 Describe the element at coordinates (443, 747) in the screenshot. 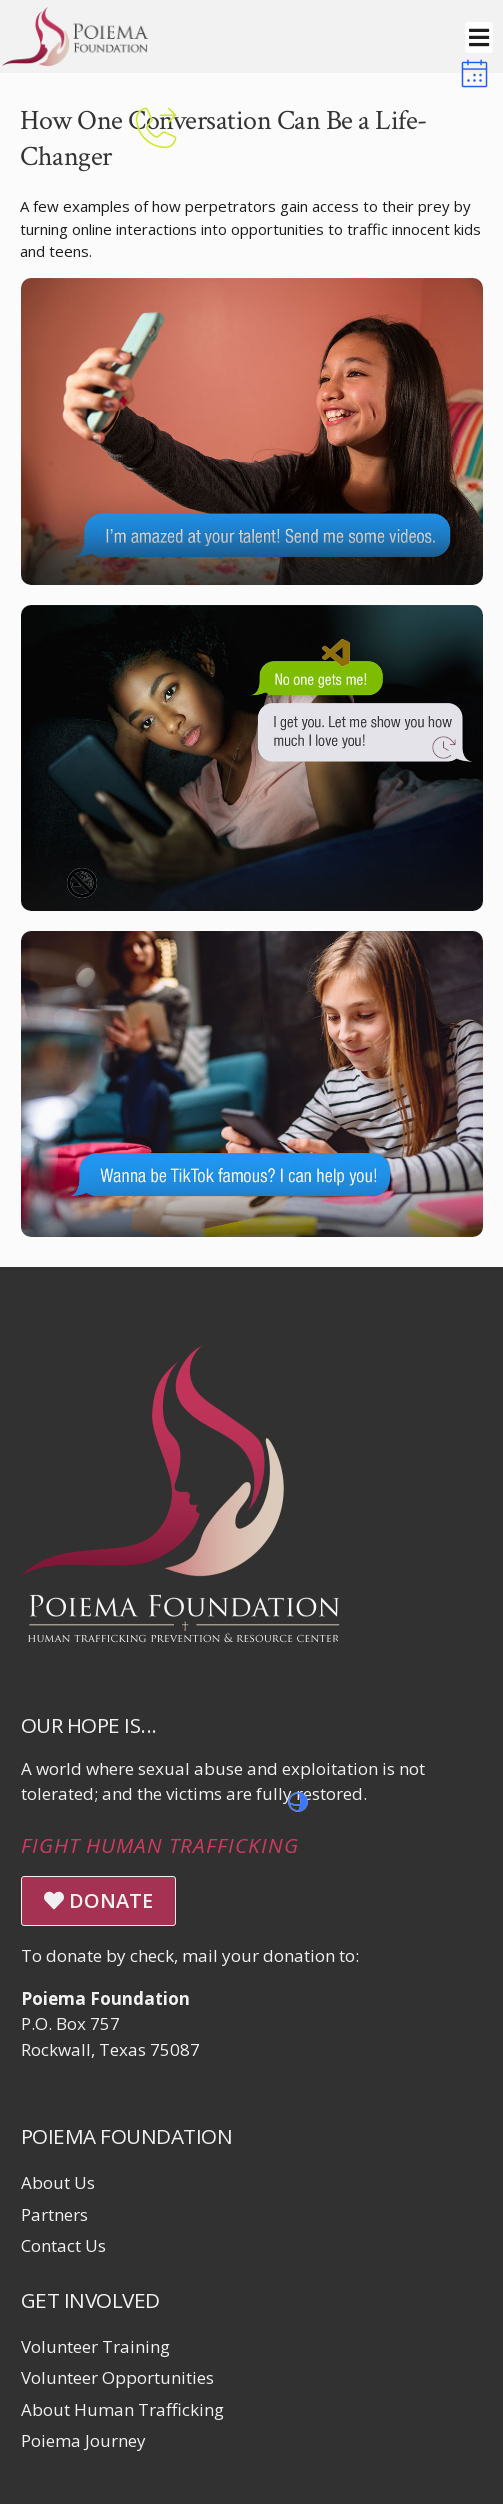

I see `redo or restore a previous action` at that location.